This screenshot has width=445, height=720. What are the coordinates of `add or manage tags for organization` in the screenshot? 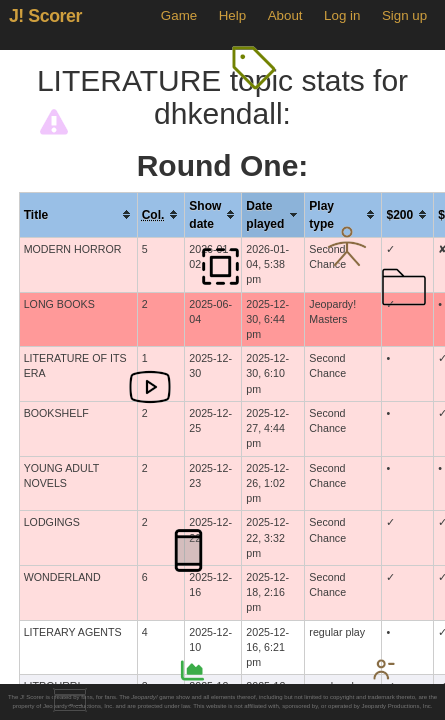 It's located at (251, 65).